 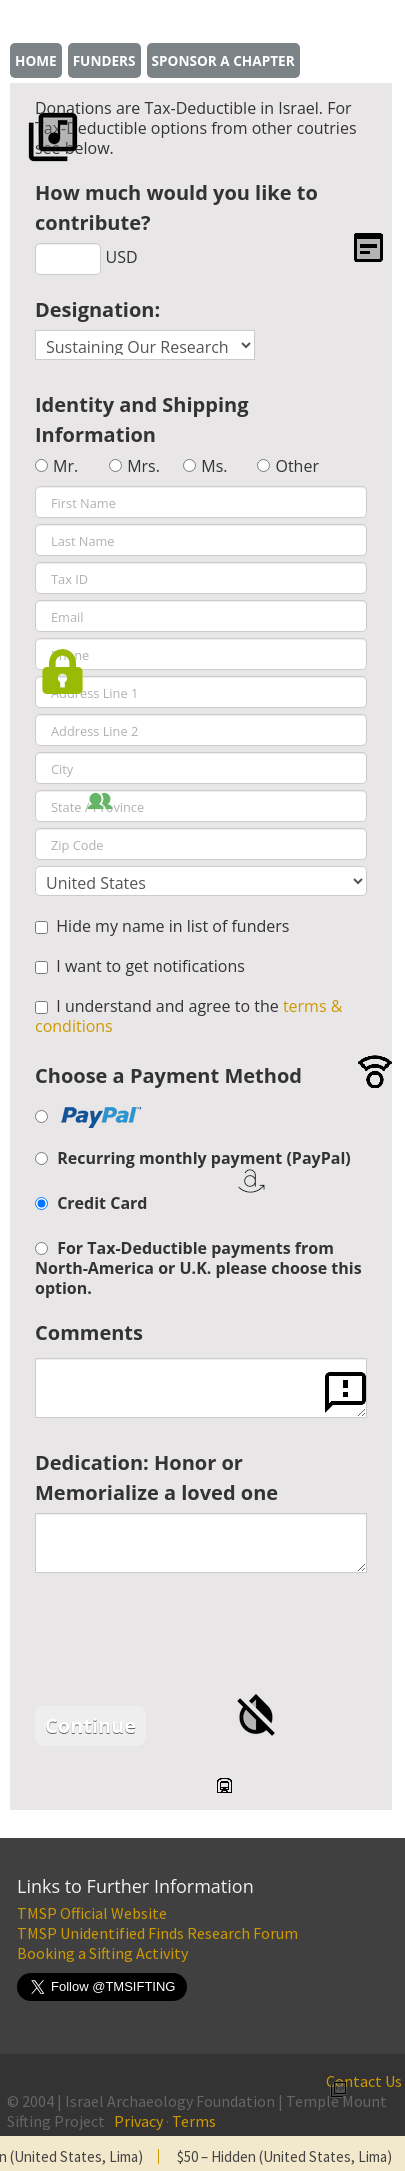 I want to click on view subway or metro transit options, so click(x=224, y=1785).